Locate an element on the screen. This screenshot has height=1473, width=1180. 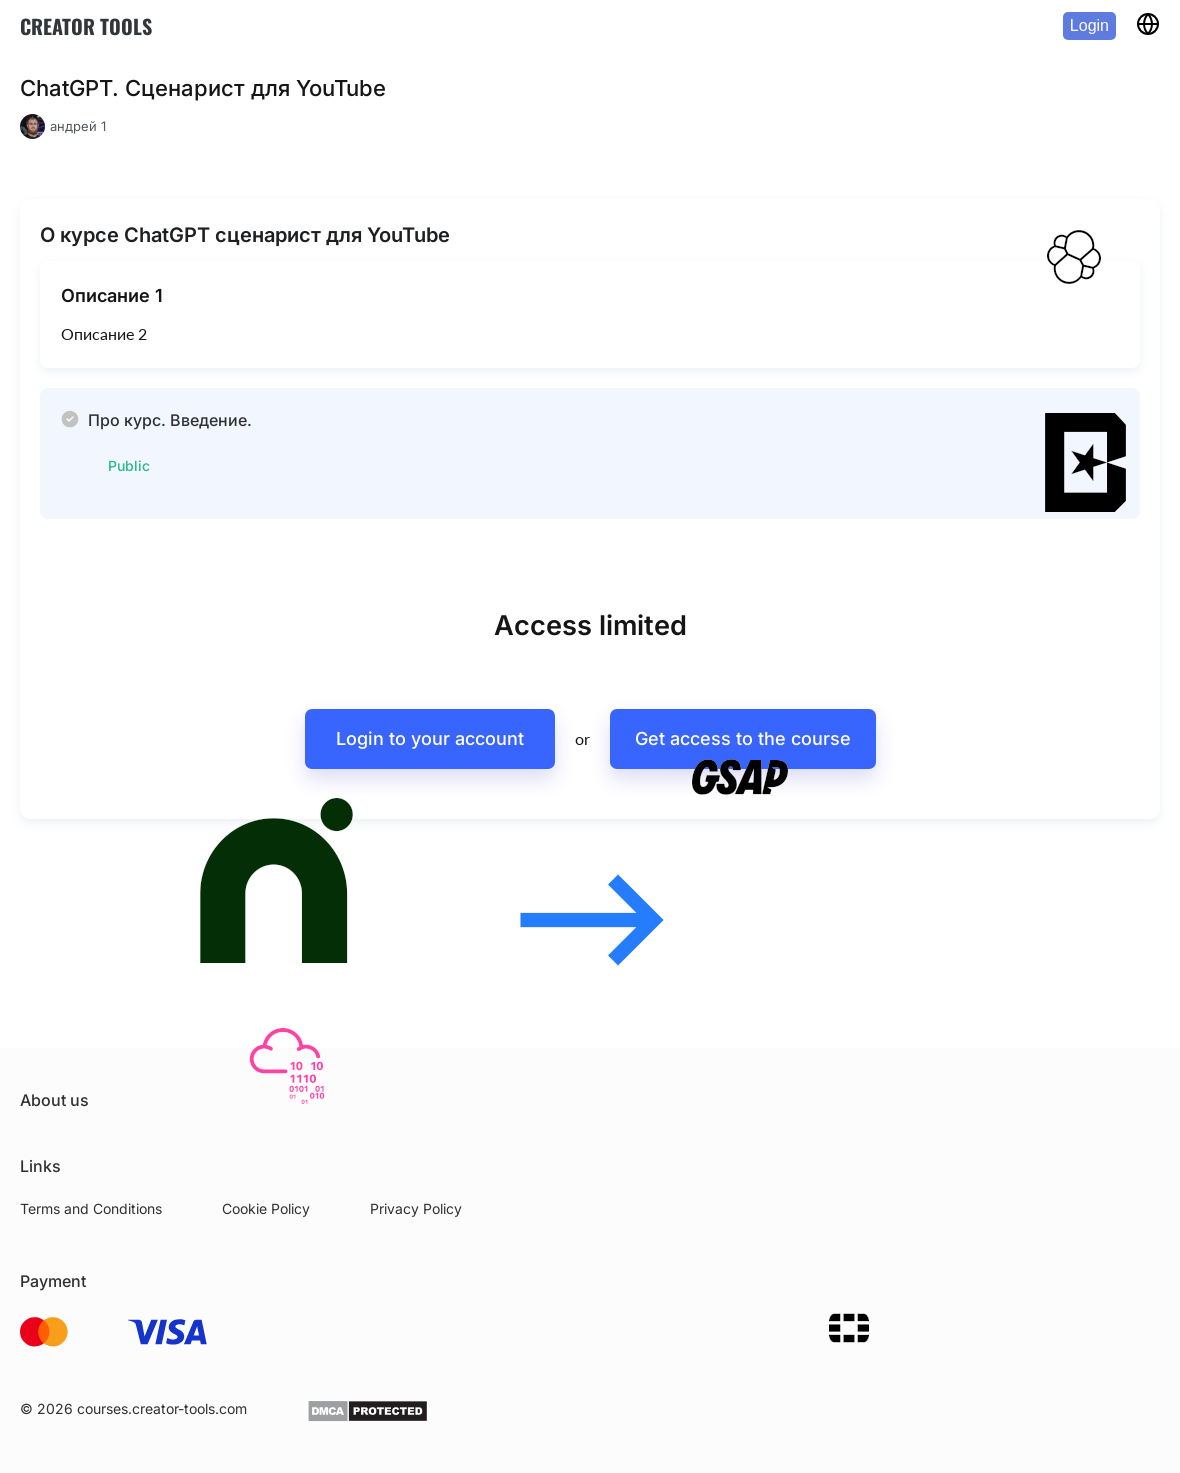
fortinet brand logo is located at coordinates (849, 1328).